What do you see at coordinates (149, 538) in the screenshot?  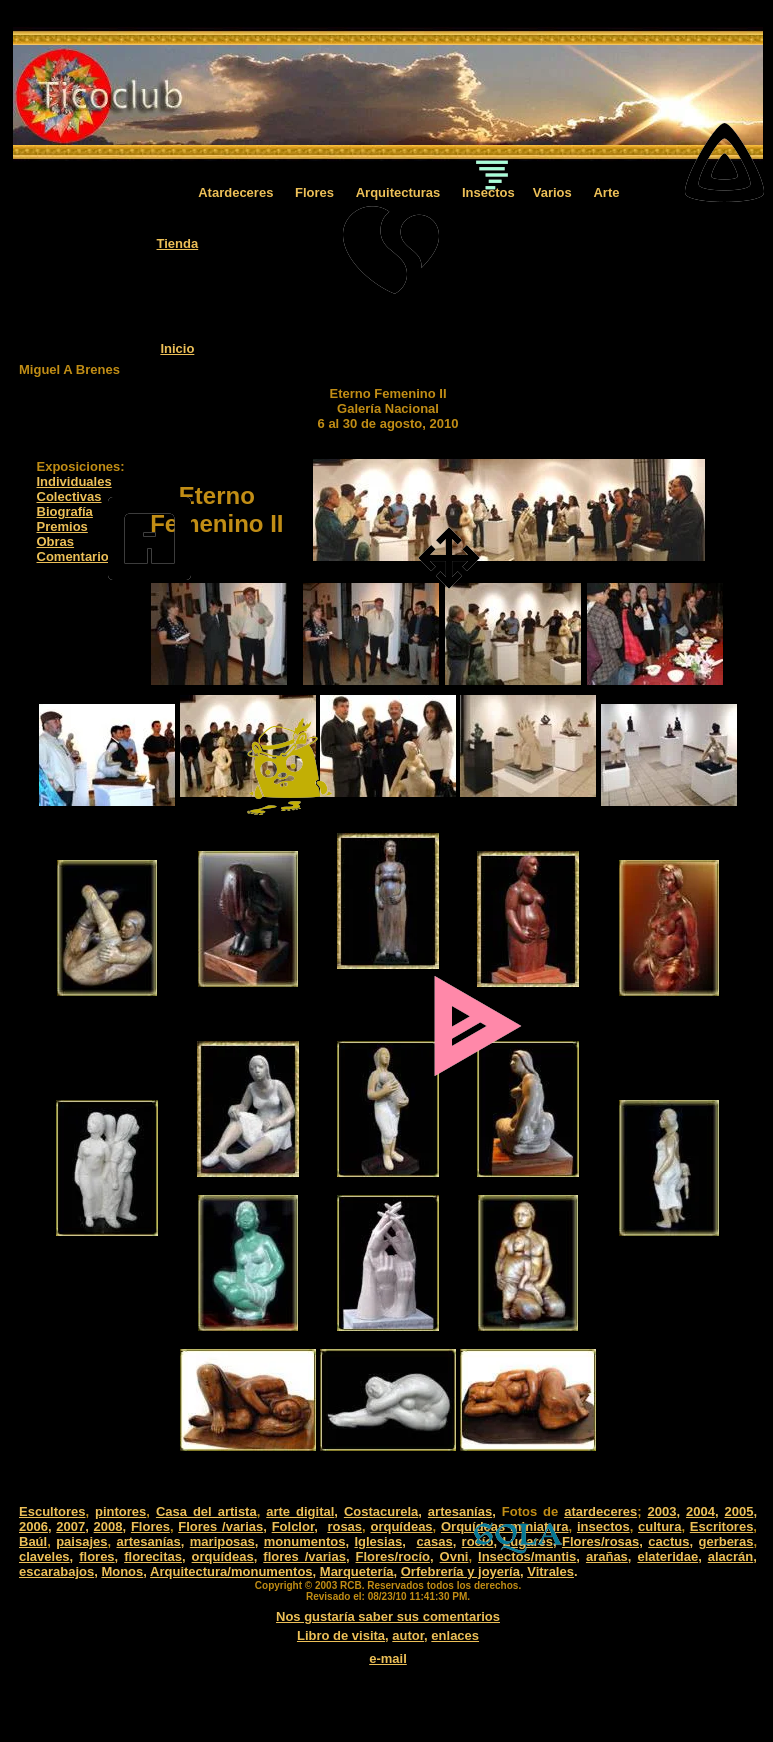 I see `astral brand logo` at bounding box center [149, 538].